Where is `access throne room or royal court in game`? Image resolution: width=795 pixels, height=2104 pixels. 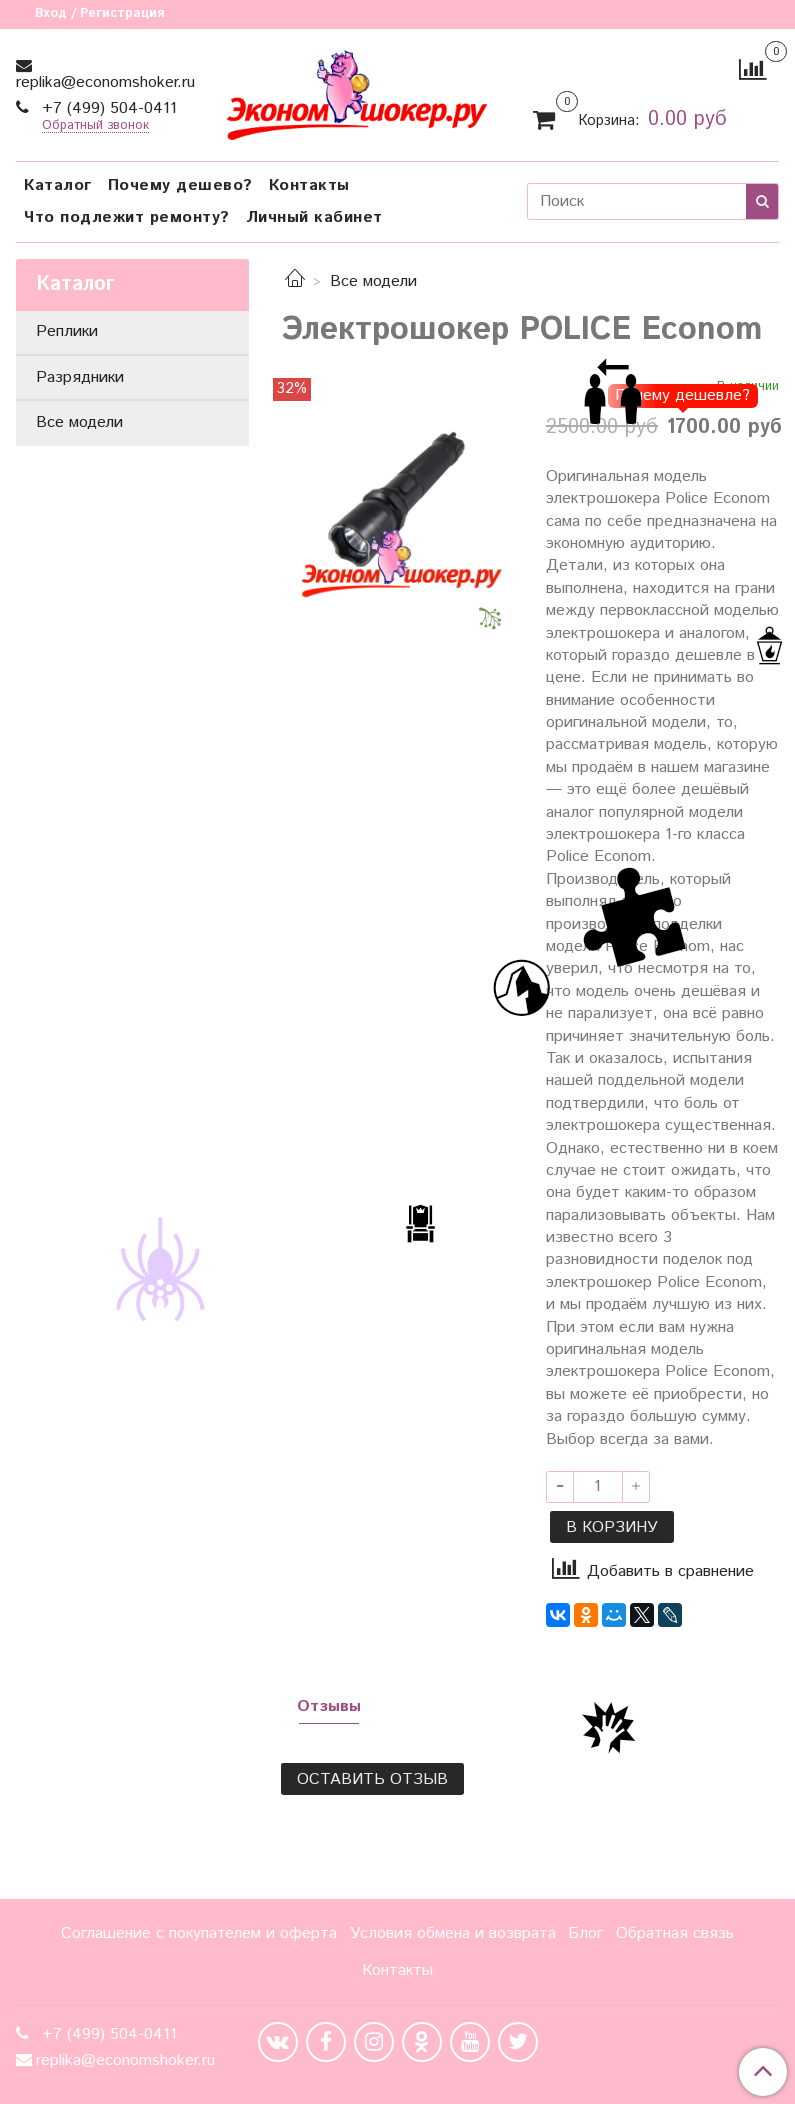 access throne room or royal court in game is located at coordinates (420, 1223).